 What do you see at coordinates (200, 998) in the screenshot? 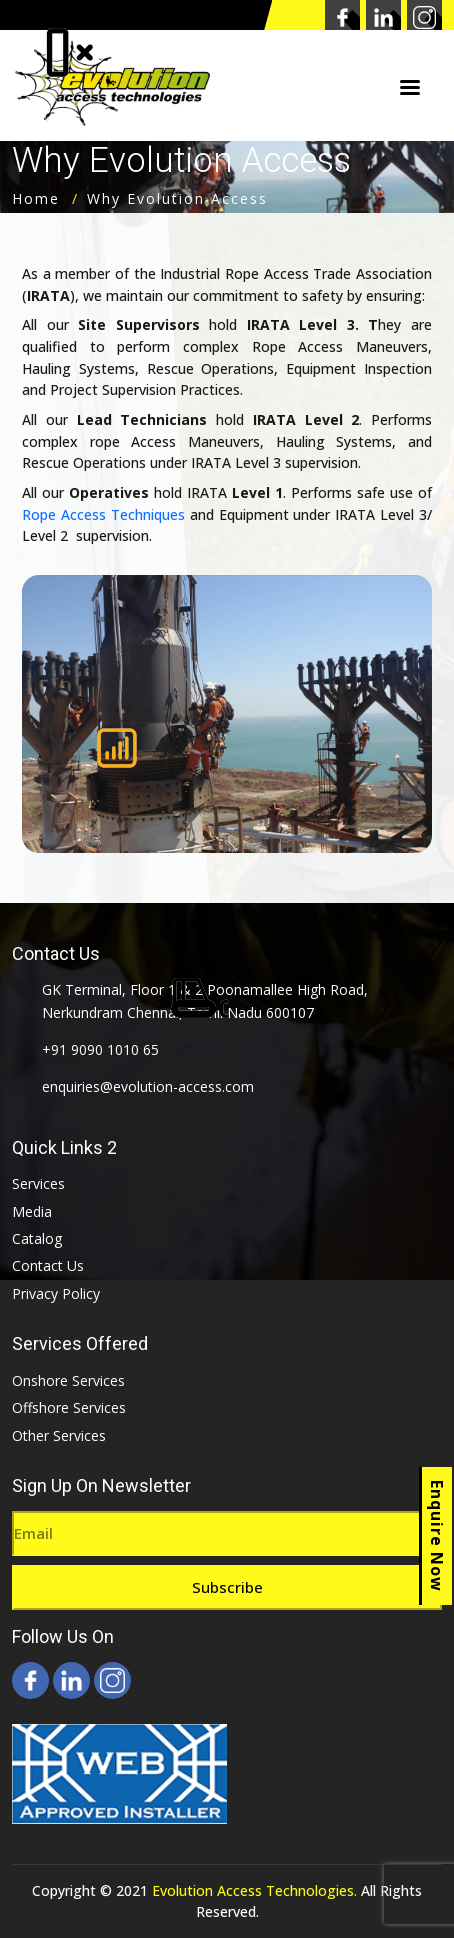
I see `construction or building feature` at bounding box center [200, 998].